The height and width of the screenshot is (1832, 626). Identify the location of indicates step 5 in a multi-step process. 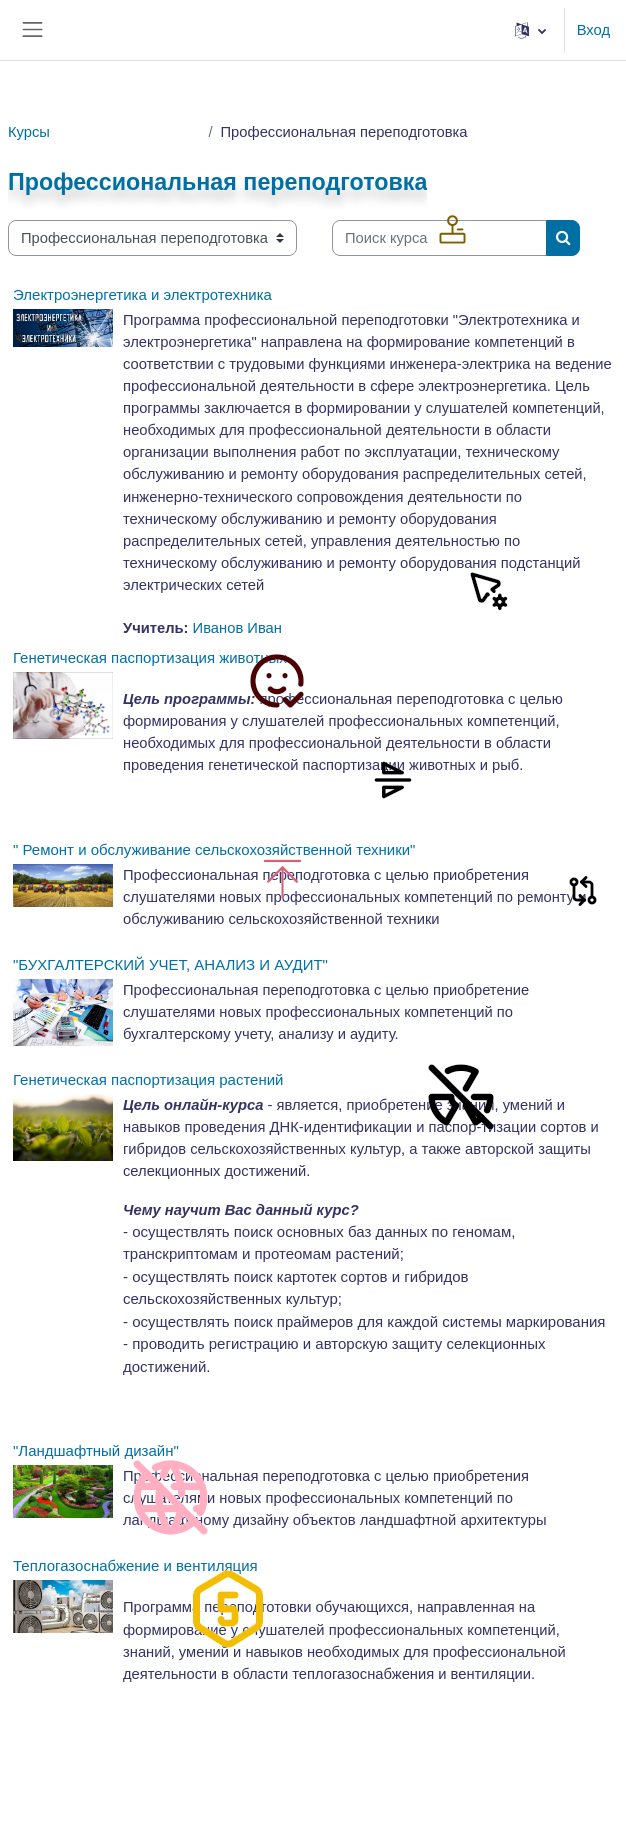
(228, 1609).